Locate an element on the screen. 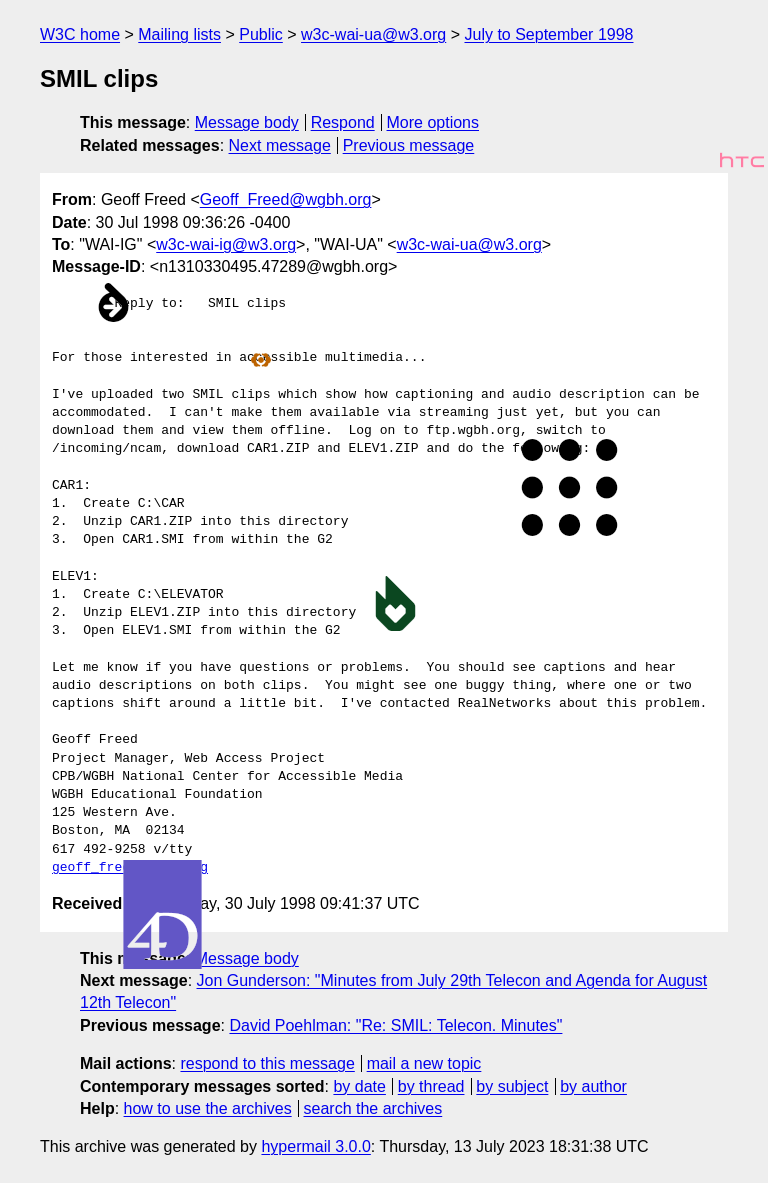 The height and width of the screenshot is (1183, 768). doctrine PHP database library logo is located at coordinates (113, 302).